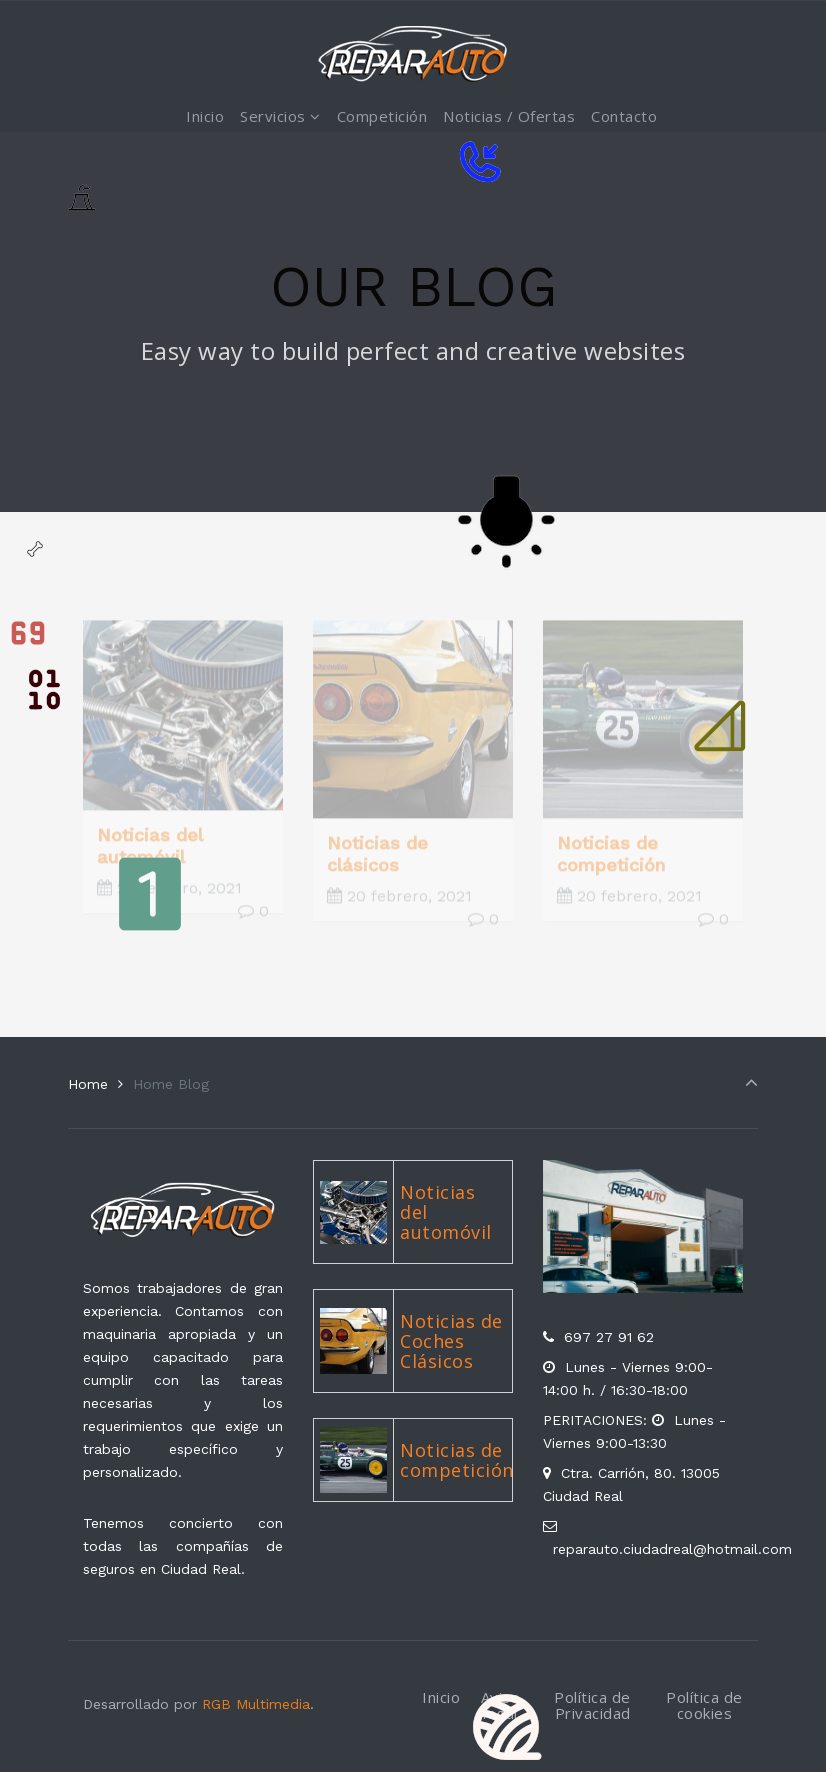 The width and height of the screenshot is (826, 1772). Describe the element at coordinates (506, 1727) in the screenshot. I see `access knitting or crochet patterns` at that location.